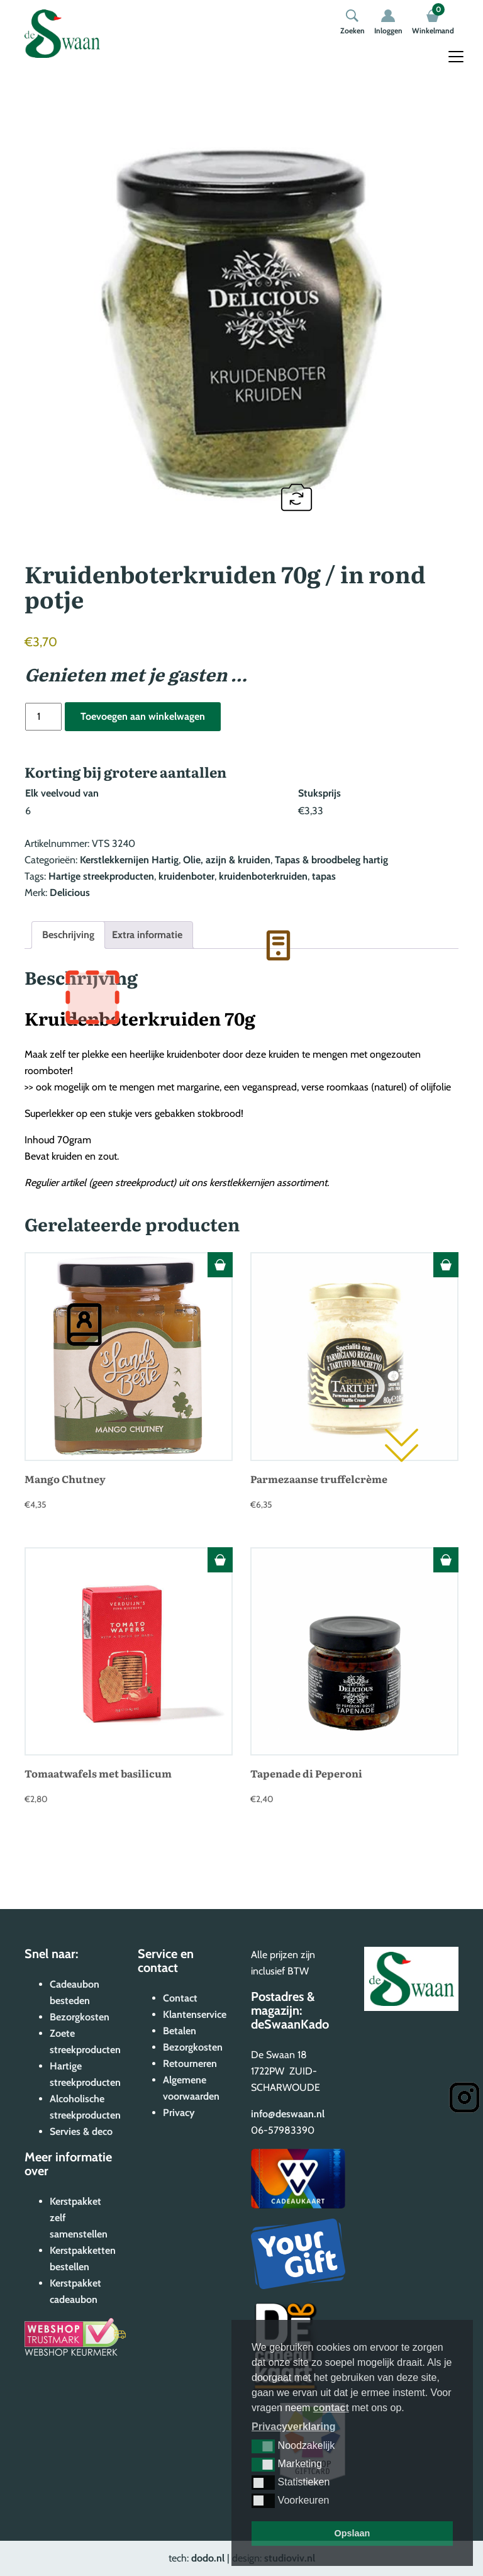 This screenshot has width=483, height=2576. I want to click on open Instagram app, so click(464, 2097).